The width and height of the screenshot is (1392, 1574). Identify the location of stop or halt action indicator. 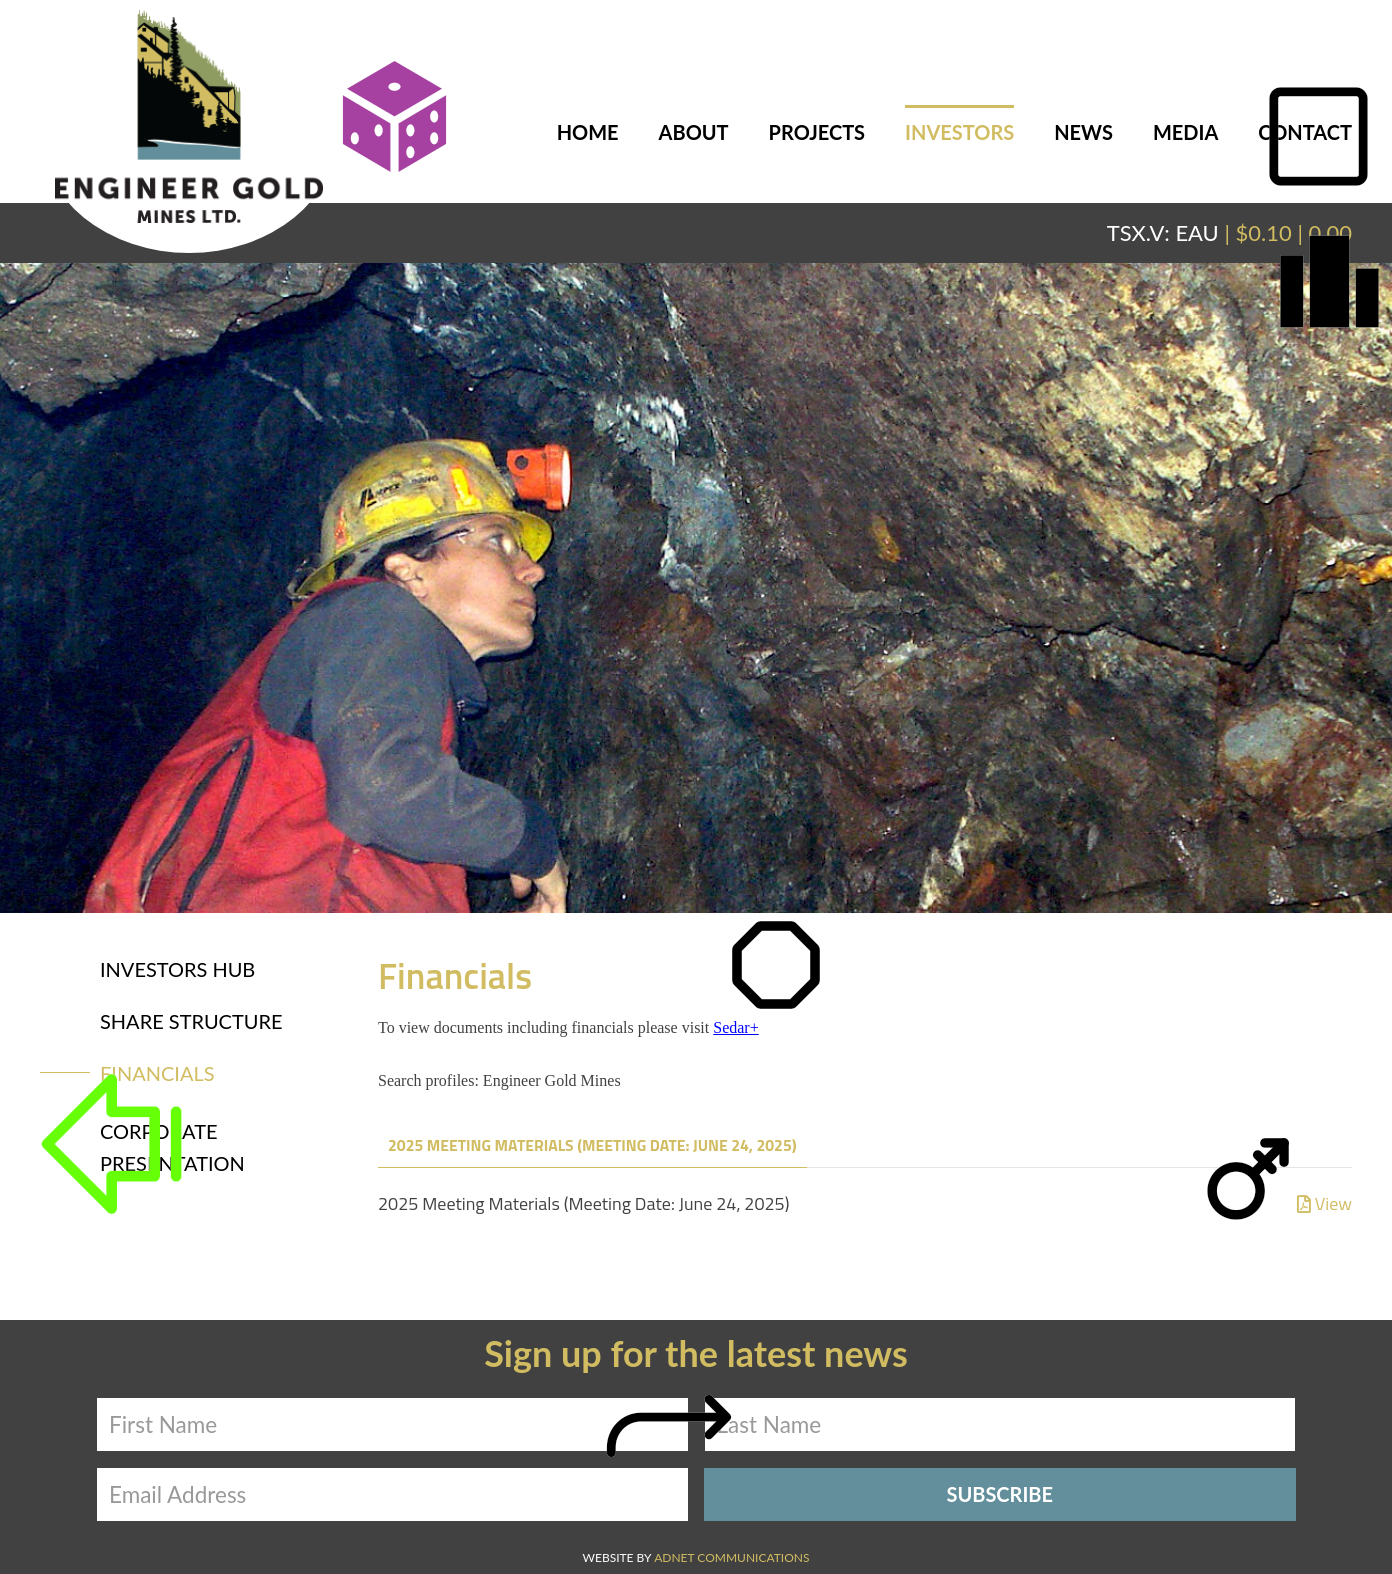
(776, 965).